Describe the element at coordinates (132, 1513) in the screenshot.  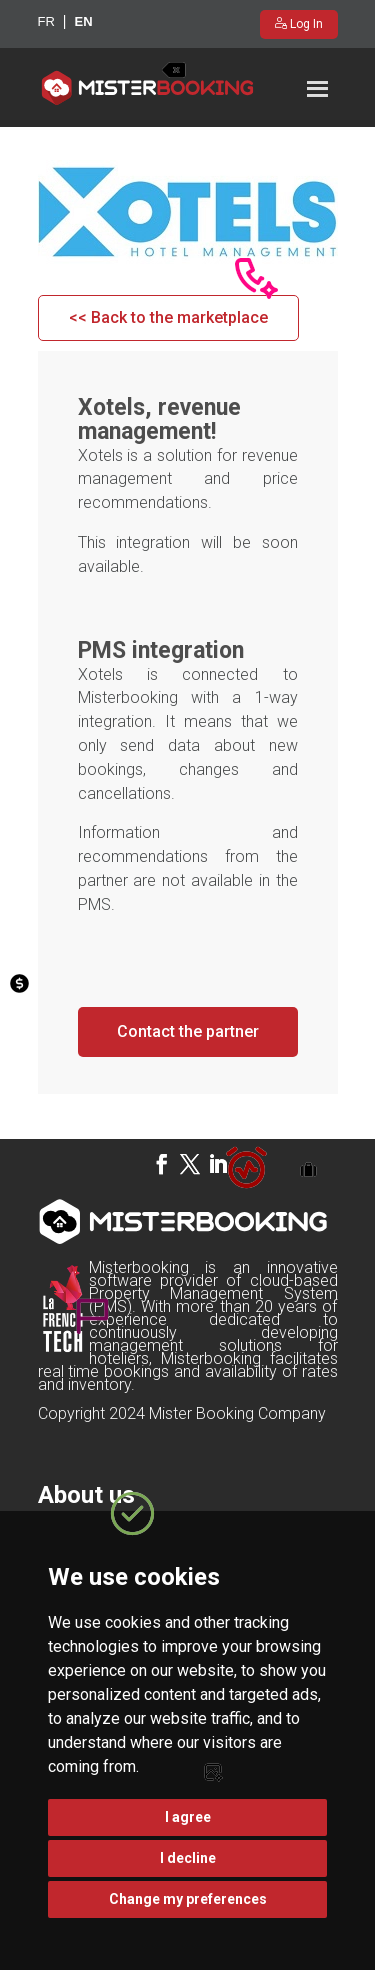
I see `indicates successful completion of an action` at that location.